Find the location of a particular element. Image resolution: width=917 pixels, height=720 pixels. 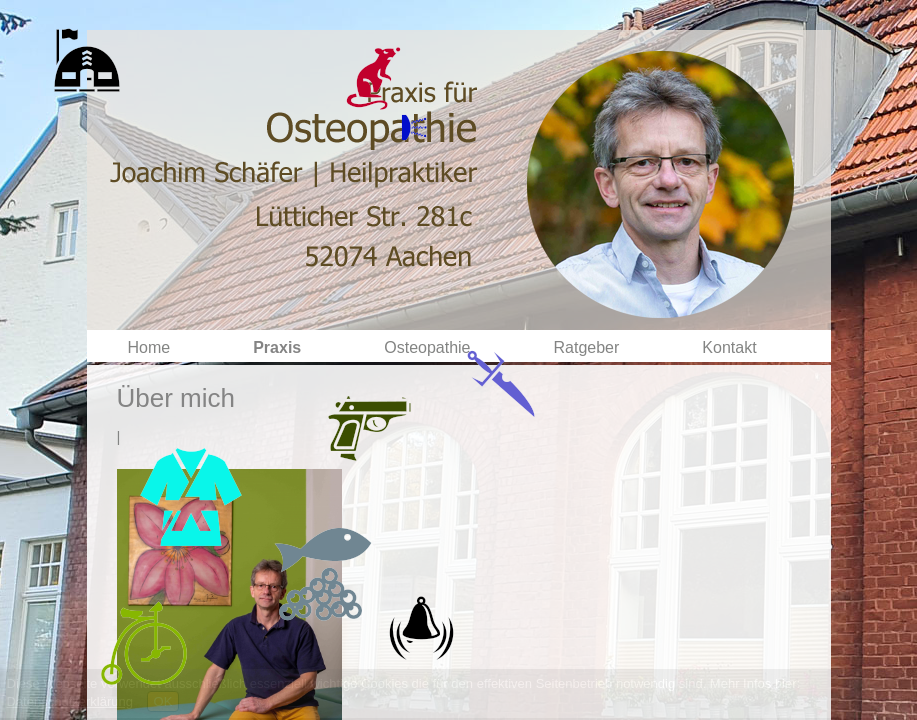

indicates radiation or radioactive hazard warning is located at coordinates (414, 127).